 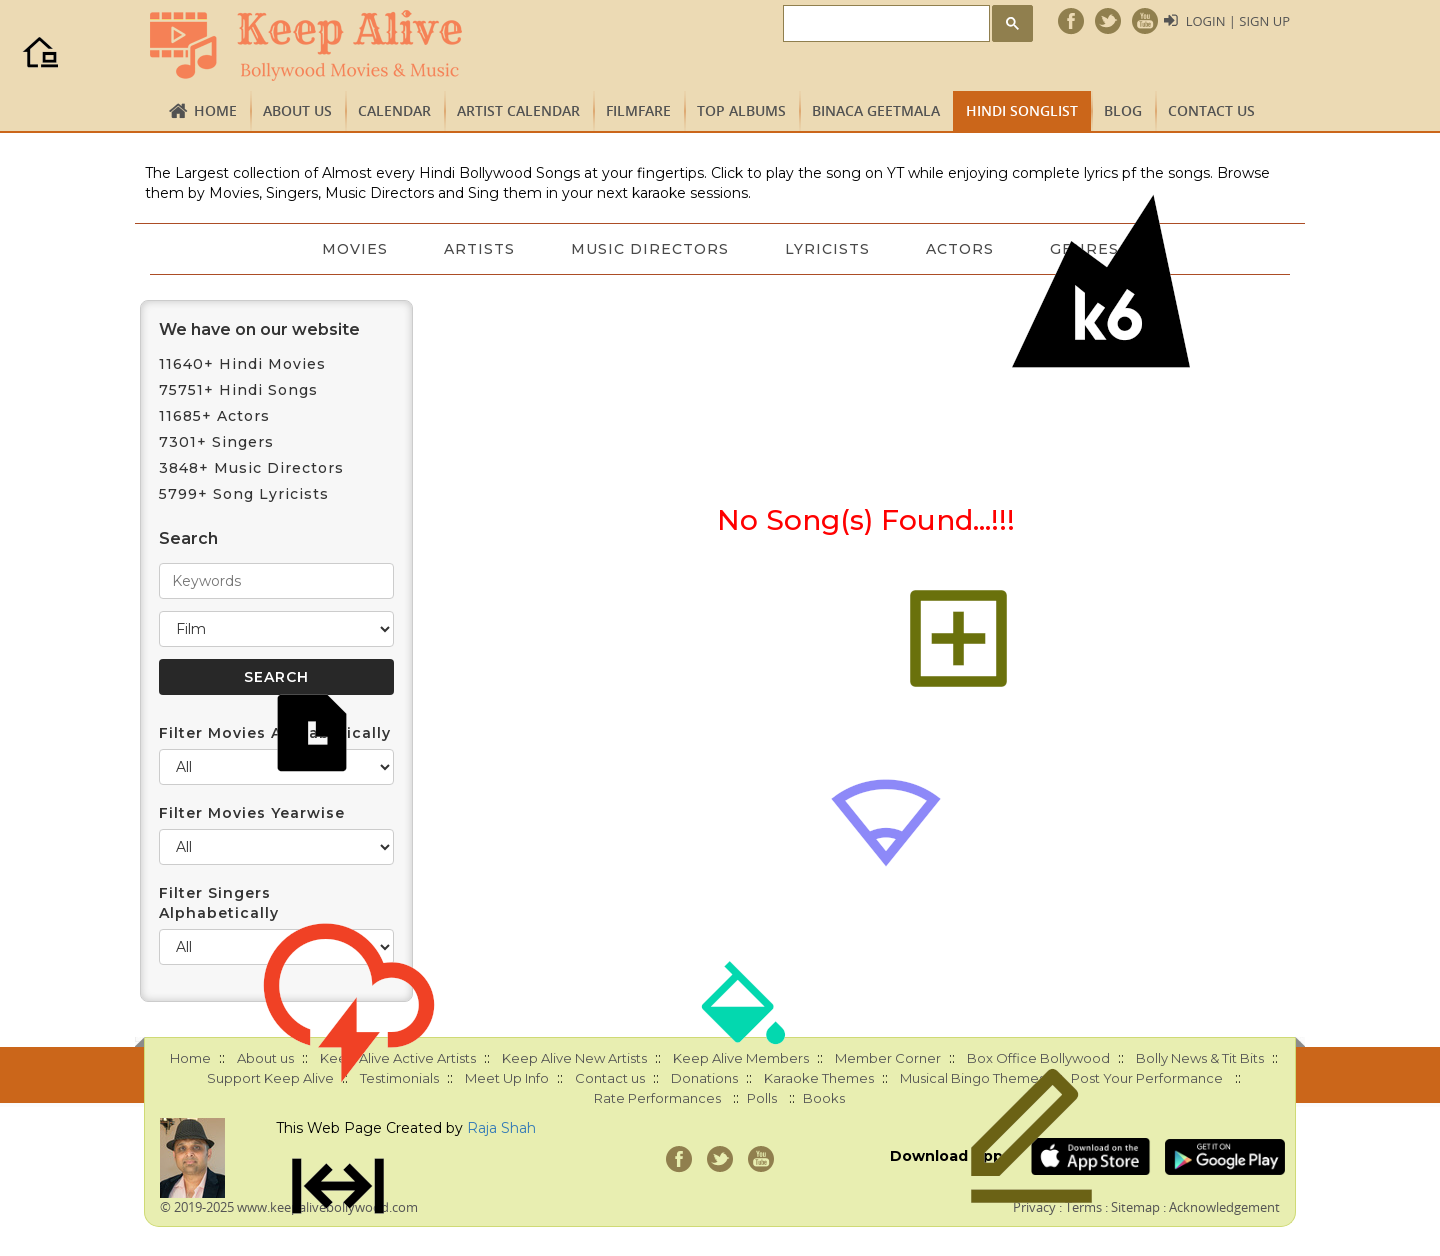 I want to click on access home office or remote work settings, so click(x=39, y=53).